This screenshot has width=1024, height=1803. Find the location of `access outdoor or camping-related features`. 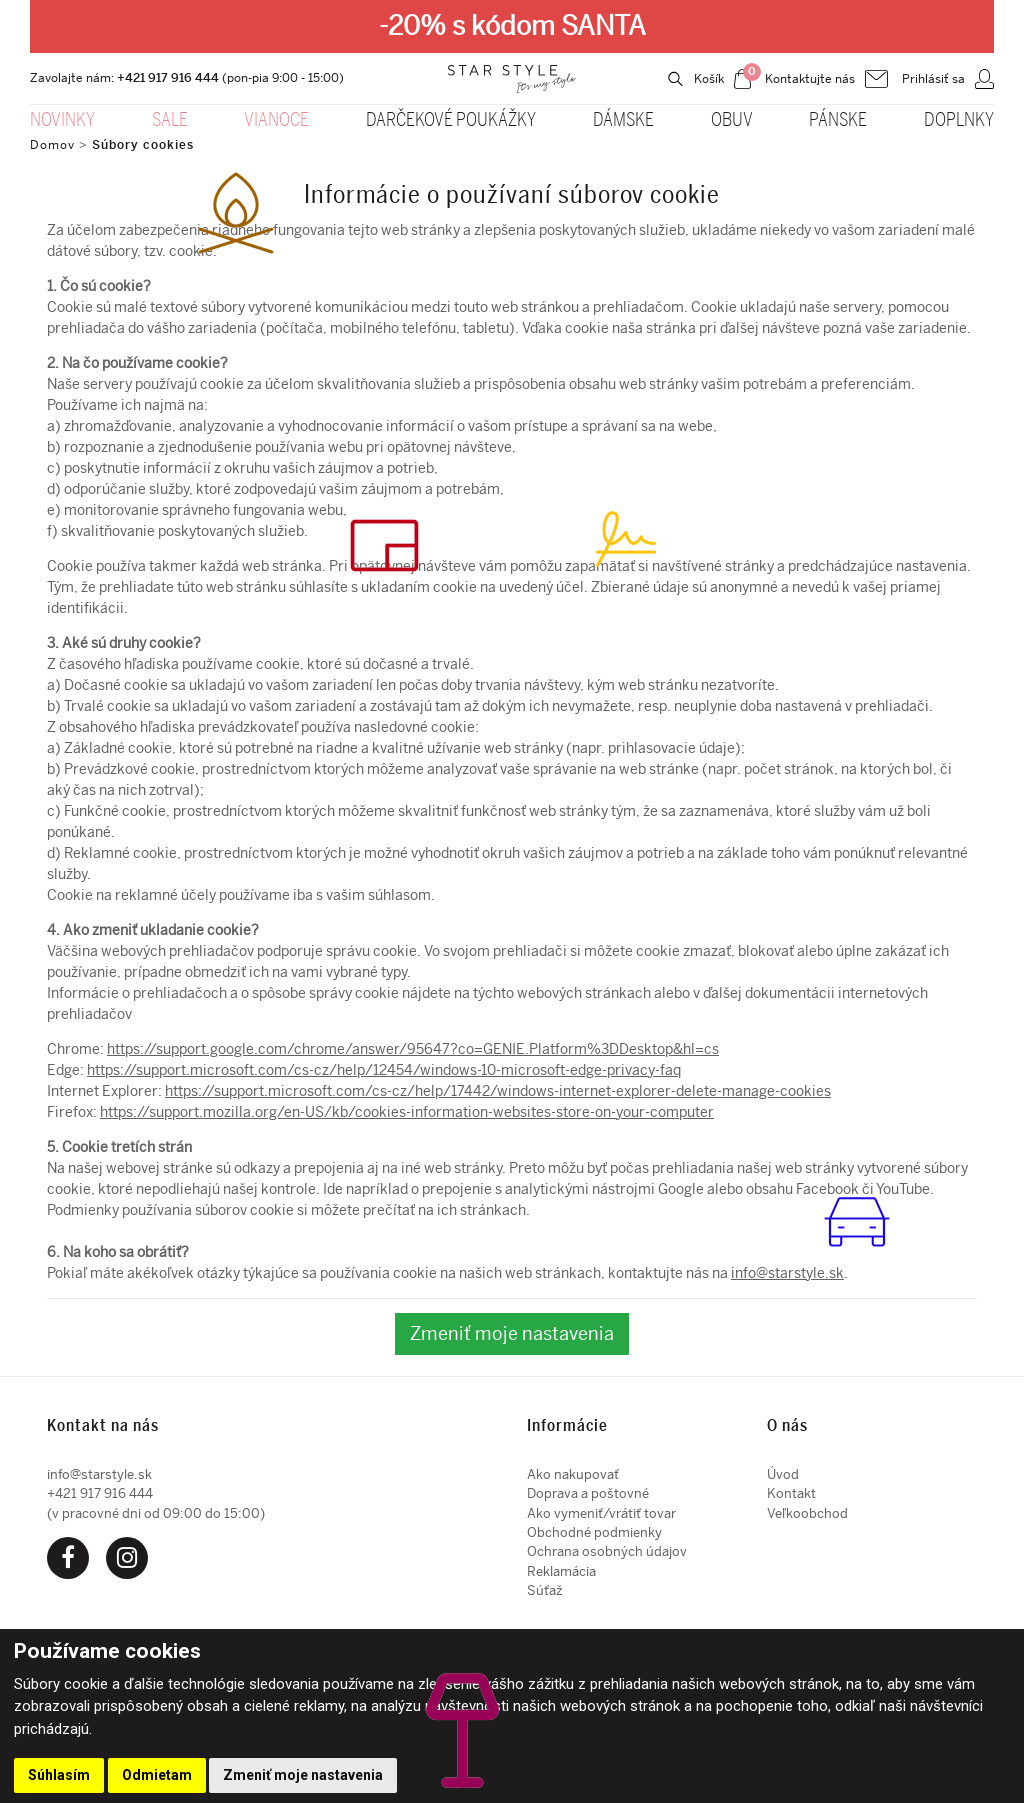

access outdoor or camping-related features is located at coordinates (236, 213).